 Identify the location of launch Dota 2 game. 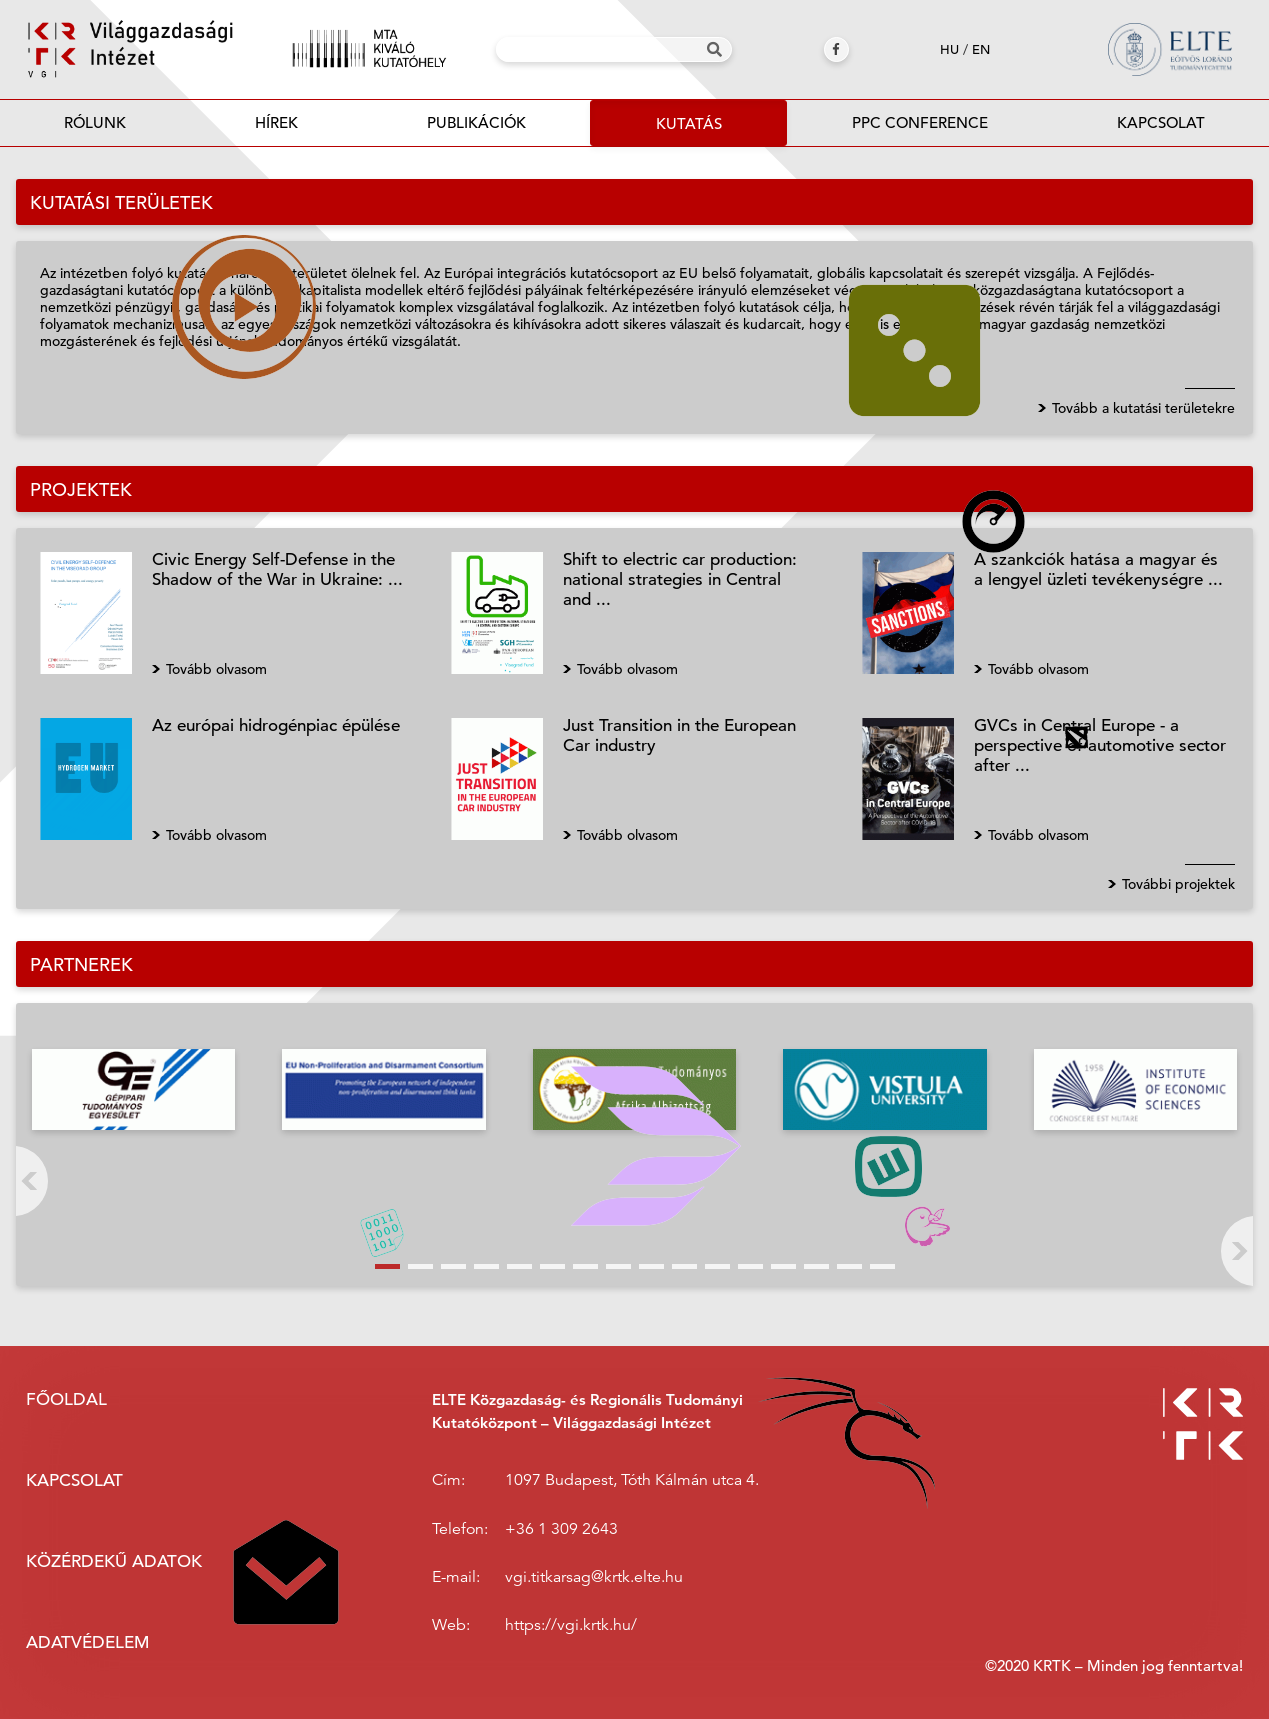
(1076, 737).